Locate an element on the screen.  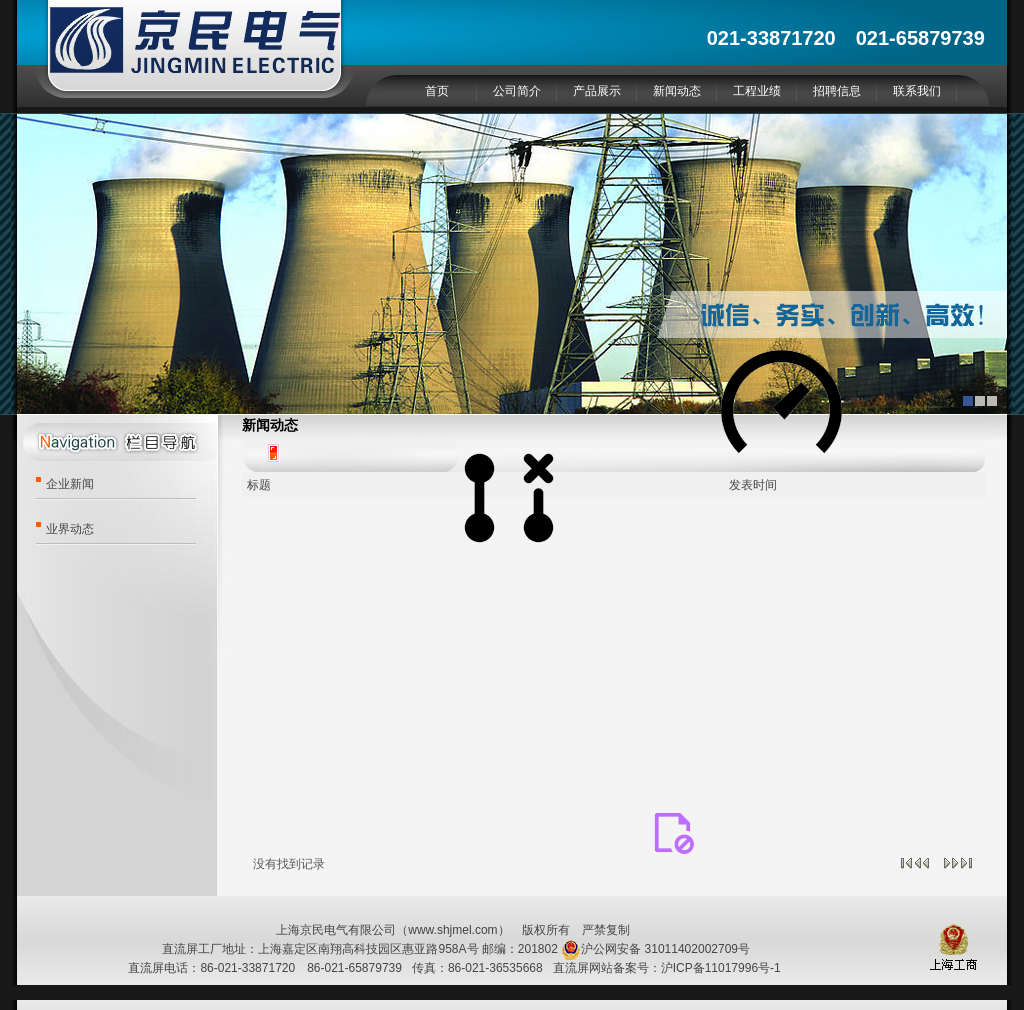
file access denied or restricted is located at coordinates (672, 832).